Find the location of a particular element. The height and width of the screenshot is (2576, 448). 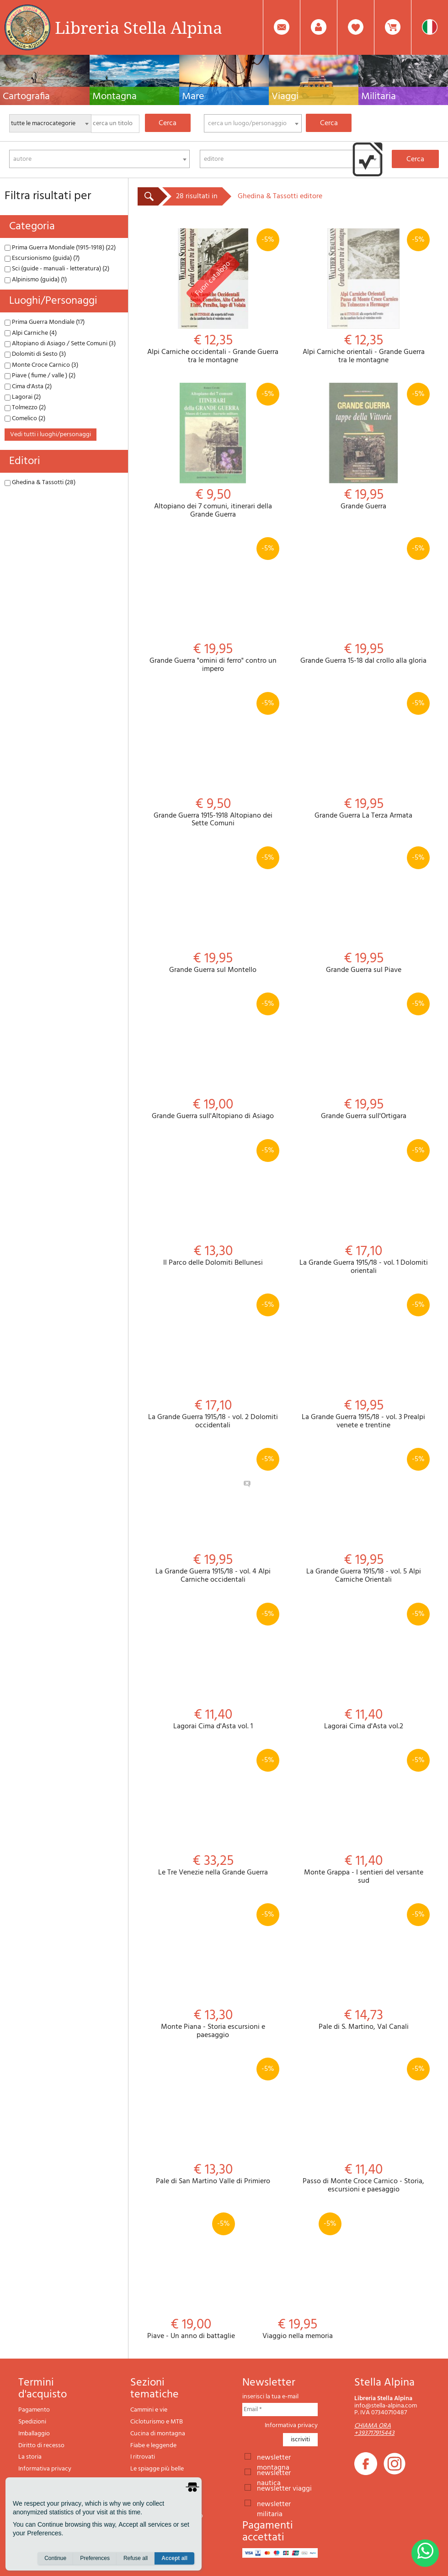

indicates user is offline or unavailable for chat is located at coordinates (247, 1484).